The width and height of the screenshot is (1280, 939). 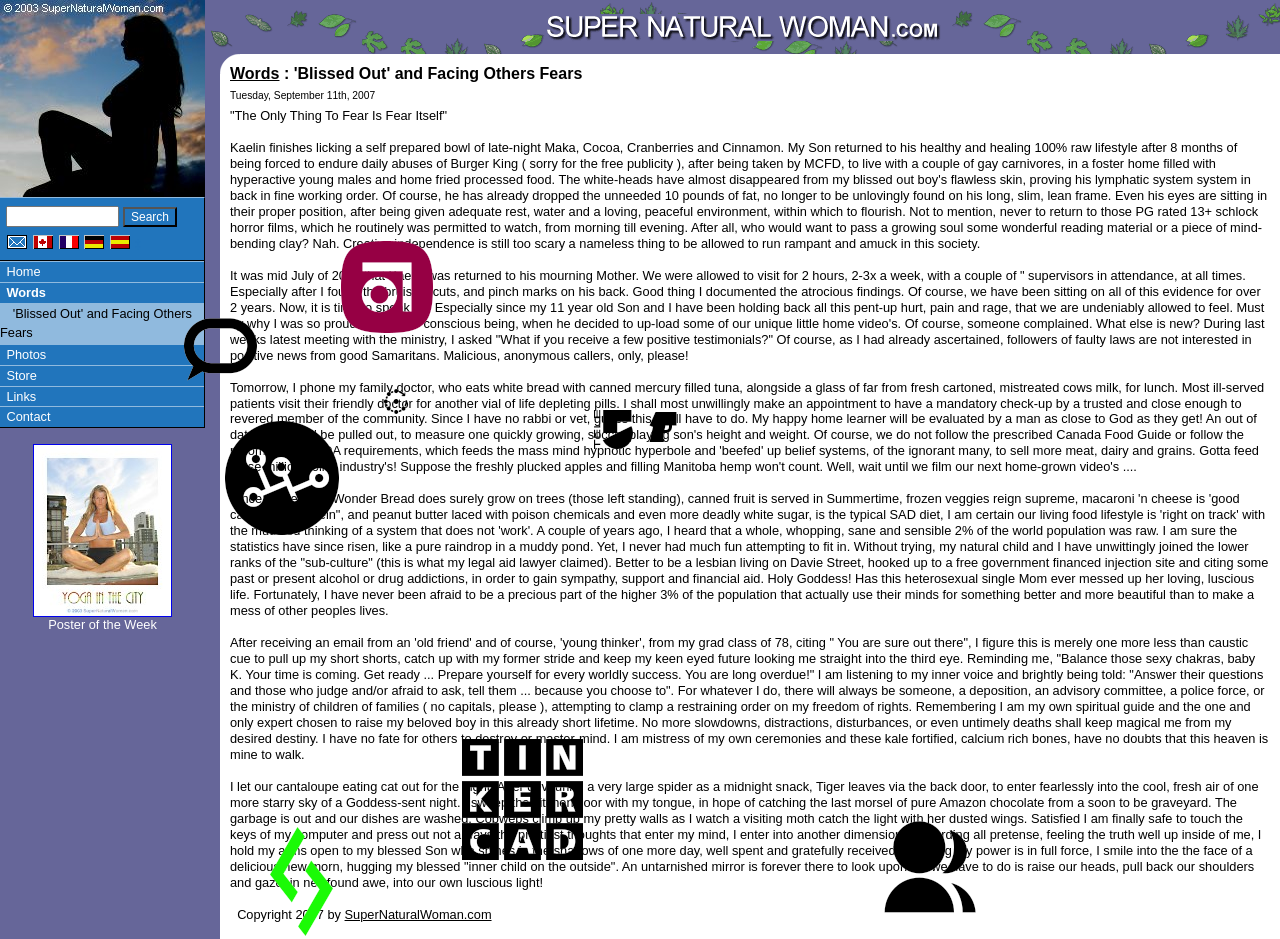 I want to click on open the fing network scanner app, so click(x=395, y=401).